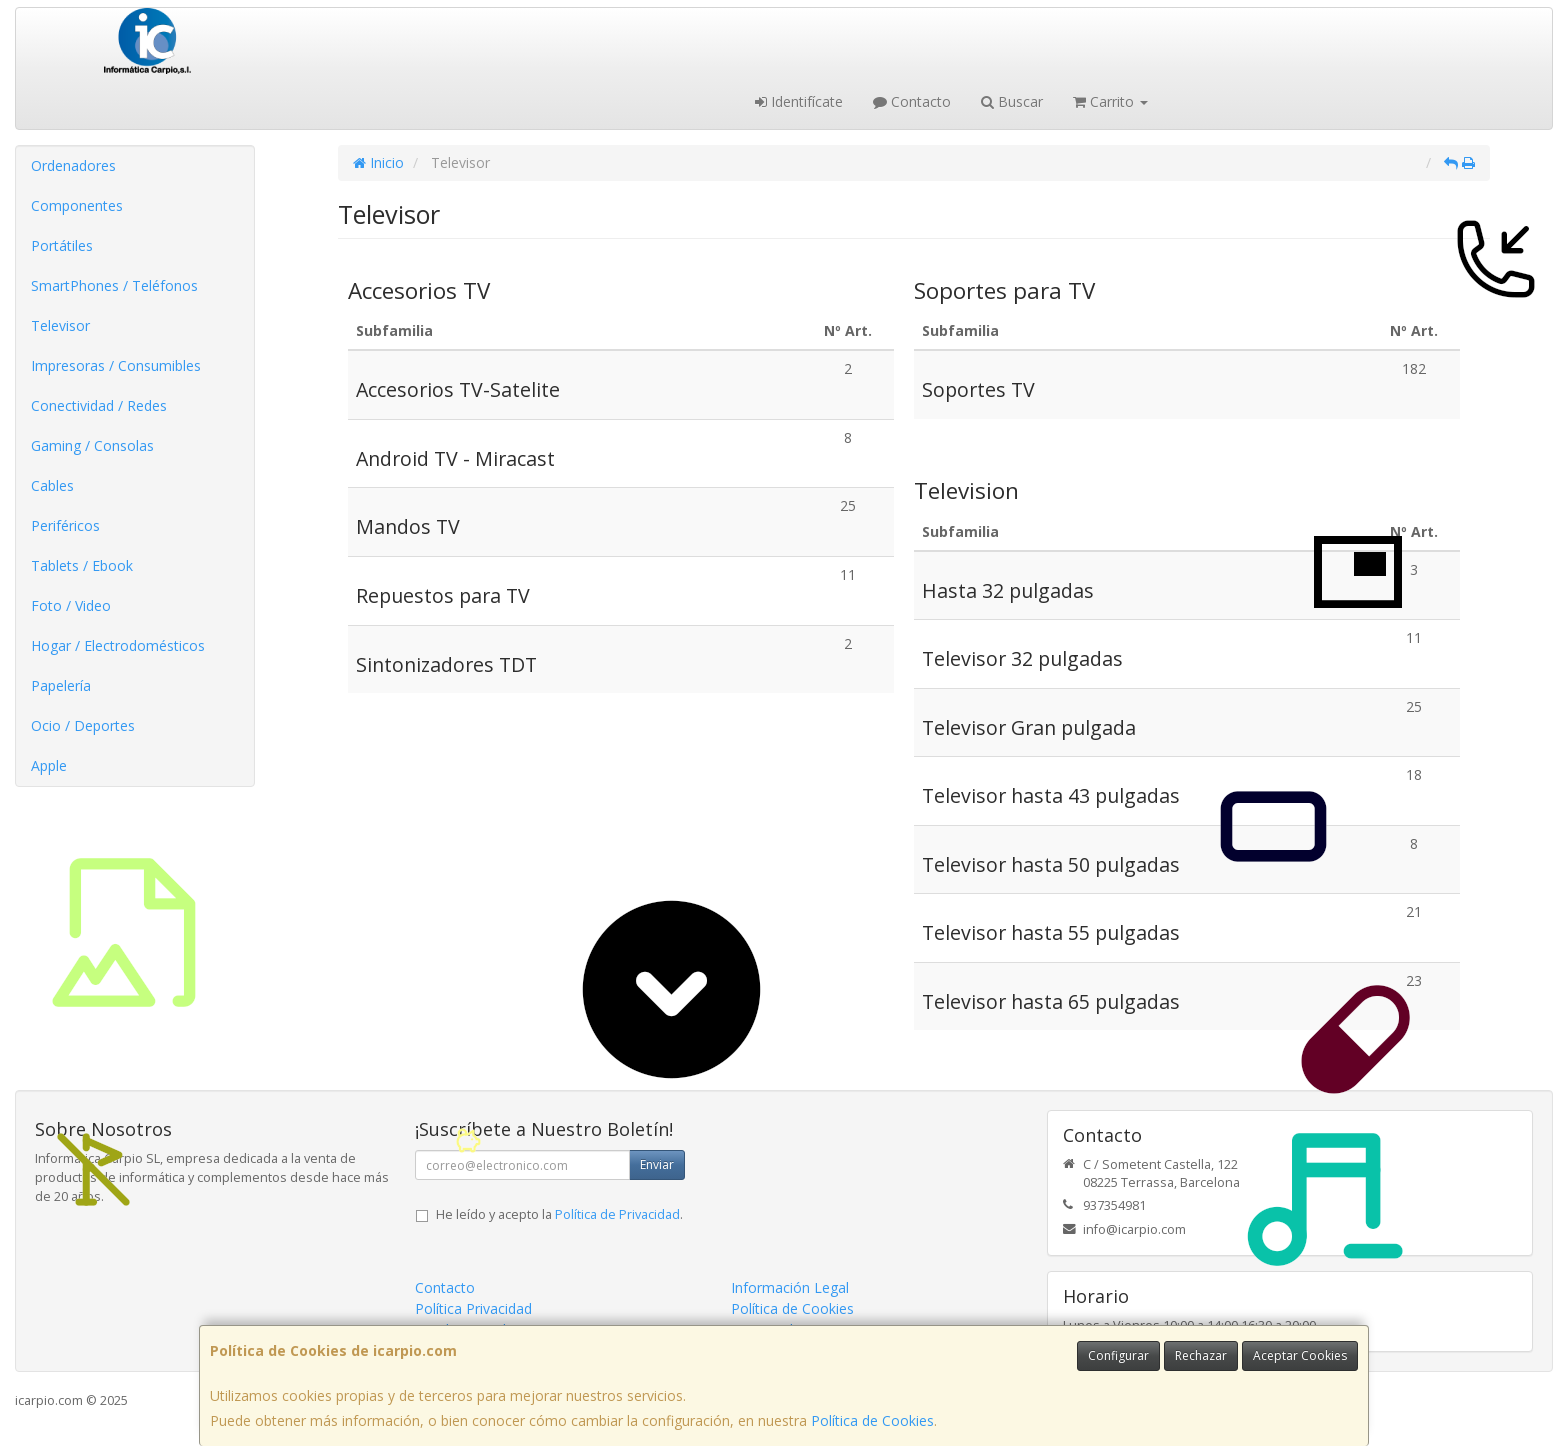  Describe the element at coordinates (468, 1140) in the screenshot. I see `view your savings account` at that location.